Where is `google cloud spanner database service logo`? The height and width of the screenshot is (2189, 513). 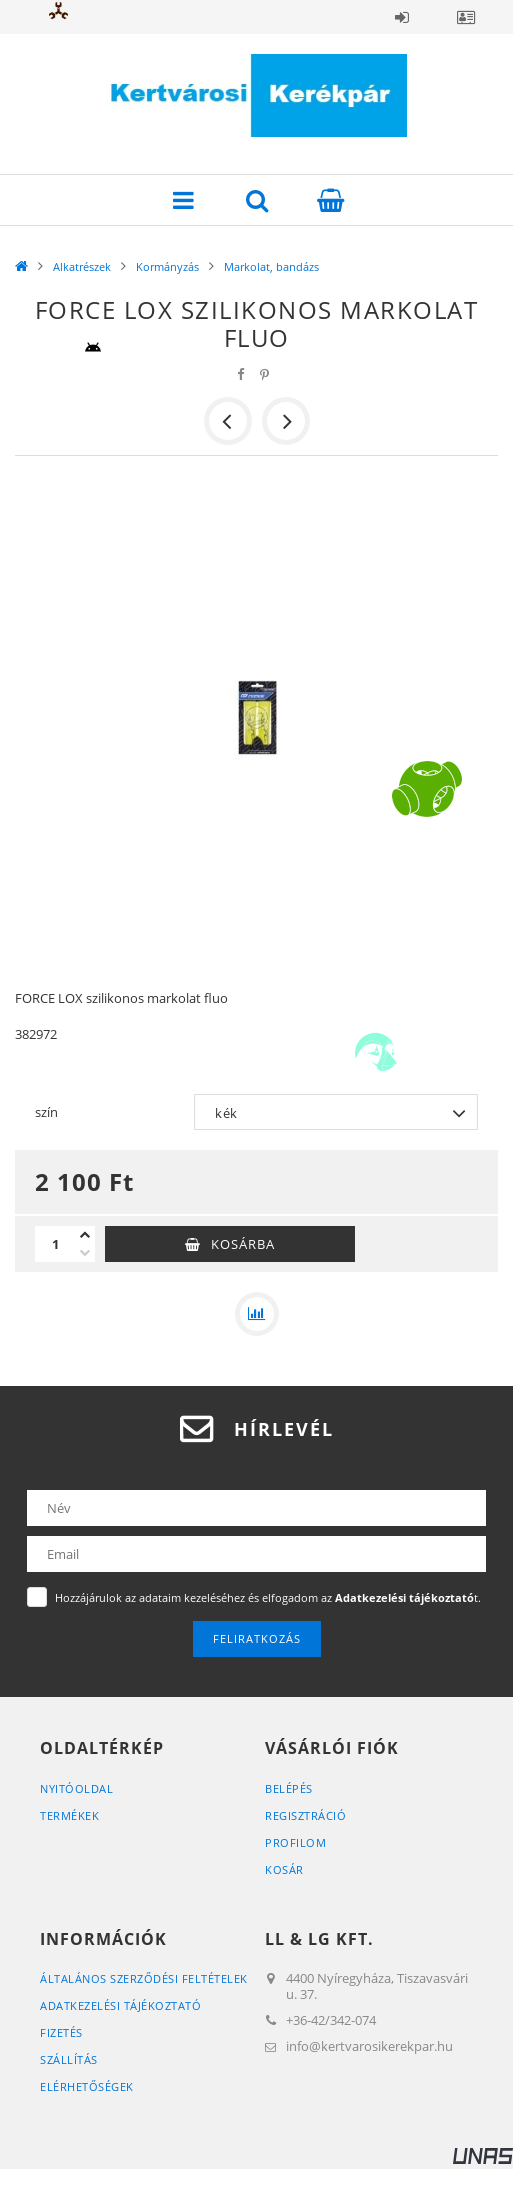
google cloud spanner database service logo is located at coordinates (58, 10).